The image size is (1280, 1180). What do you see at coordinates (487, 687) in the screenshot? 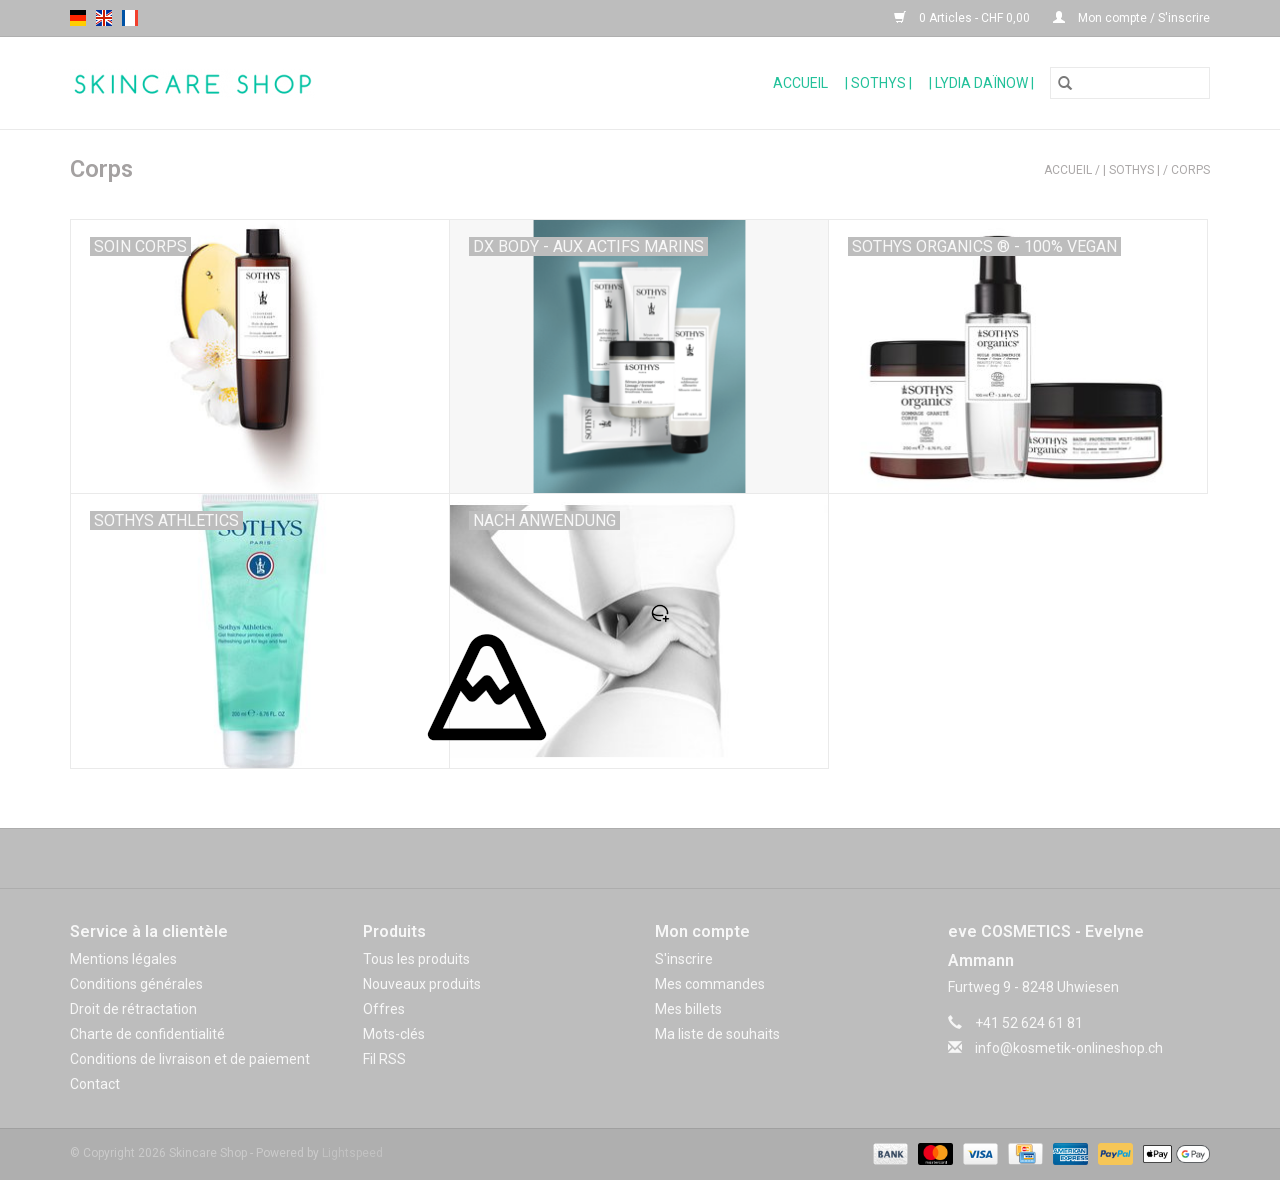
I see `view outdoor or hiking activities` at bounding box center [487, 687].